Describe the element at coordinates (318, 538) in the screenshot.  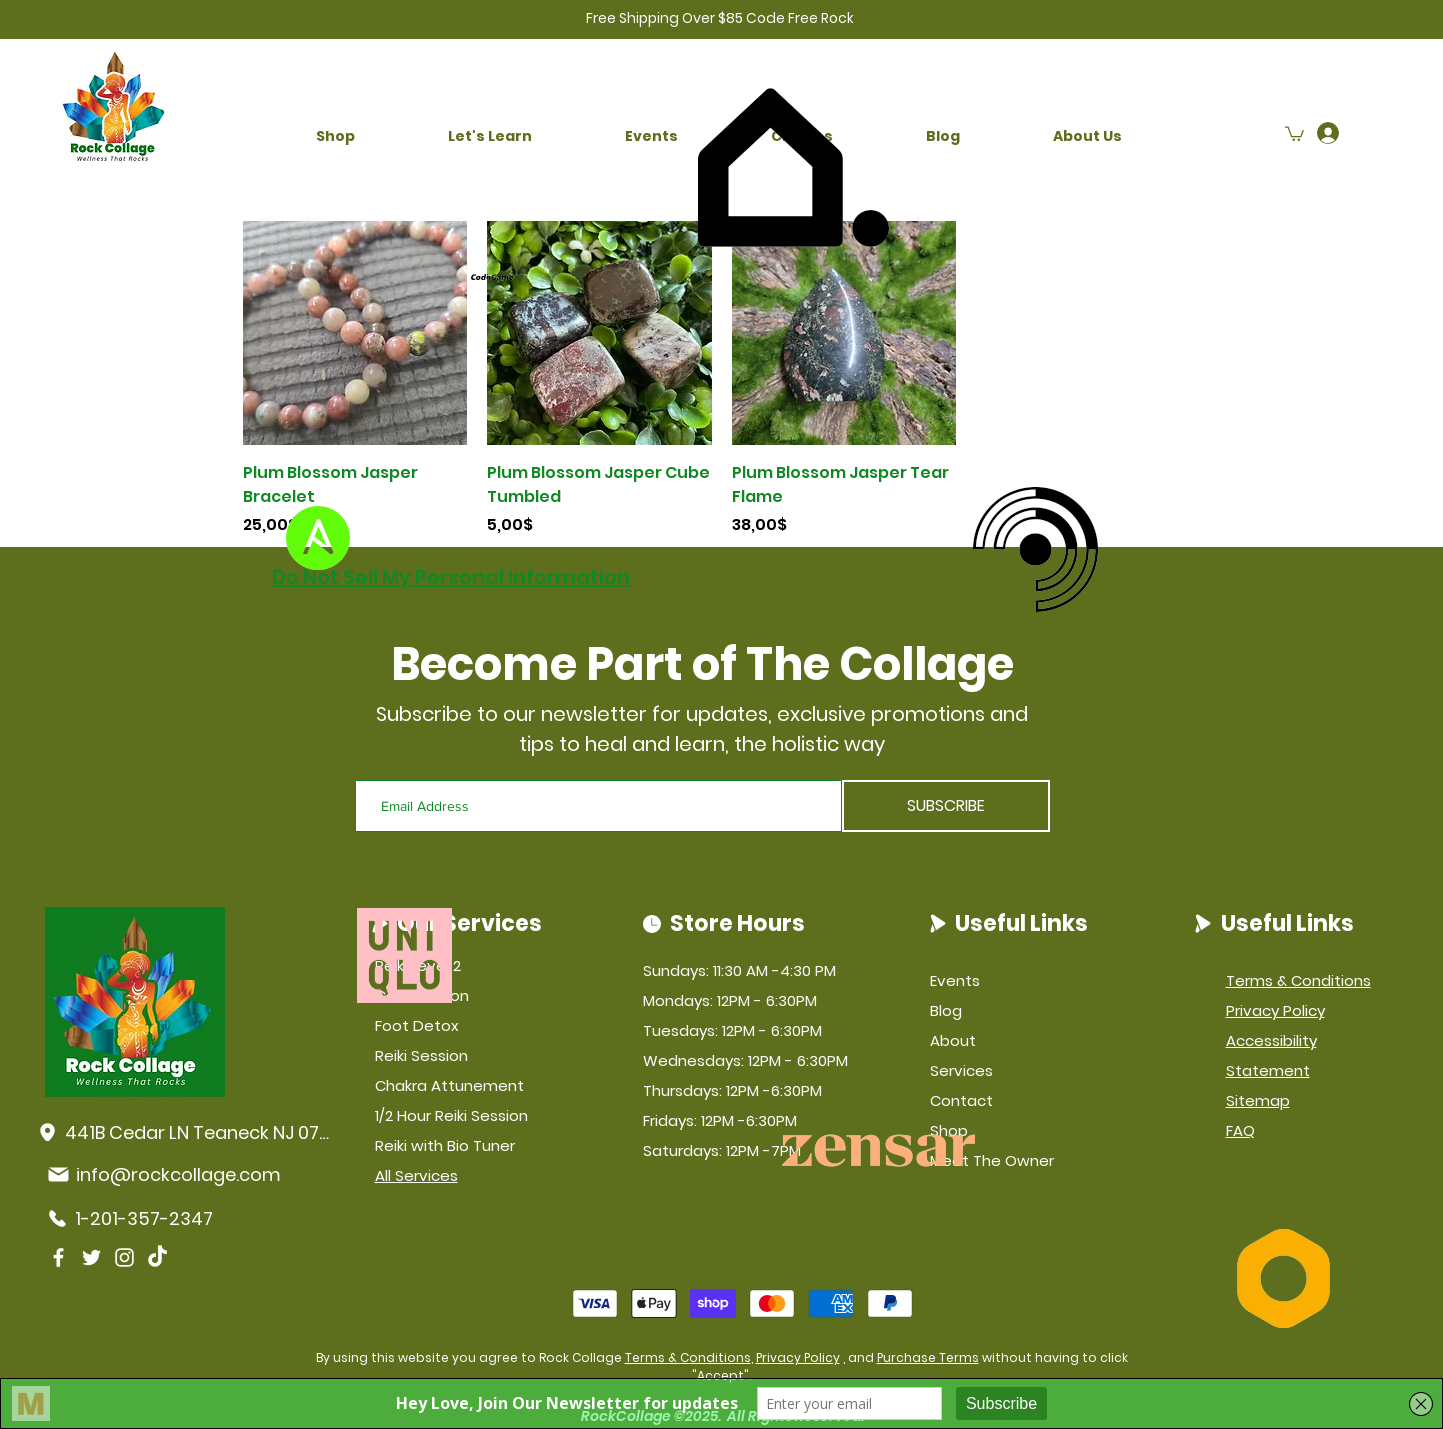
I see `Ansible automation platform logo` at that location.